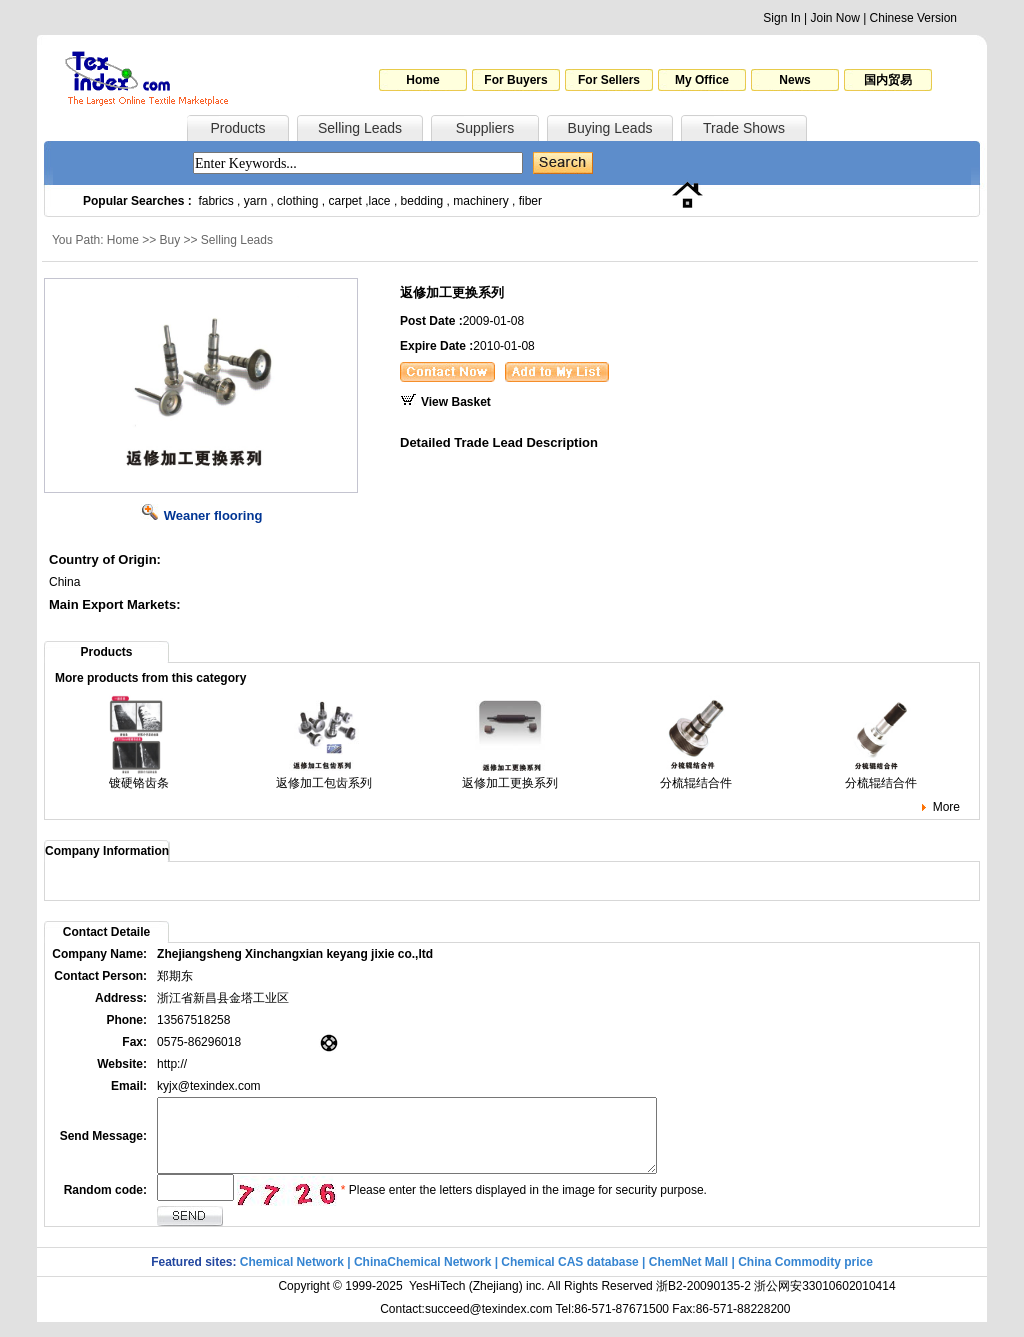 This screenshot has height=1337, width=1024. Describe the element at coordinates (687, 195) in the screenshot. I see `access home or housing services` at that location.